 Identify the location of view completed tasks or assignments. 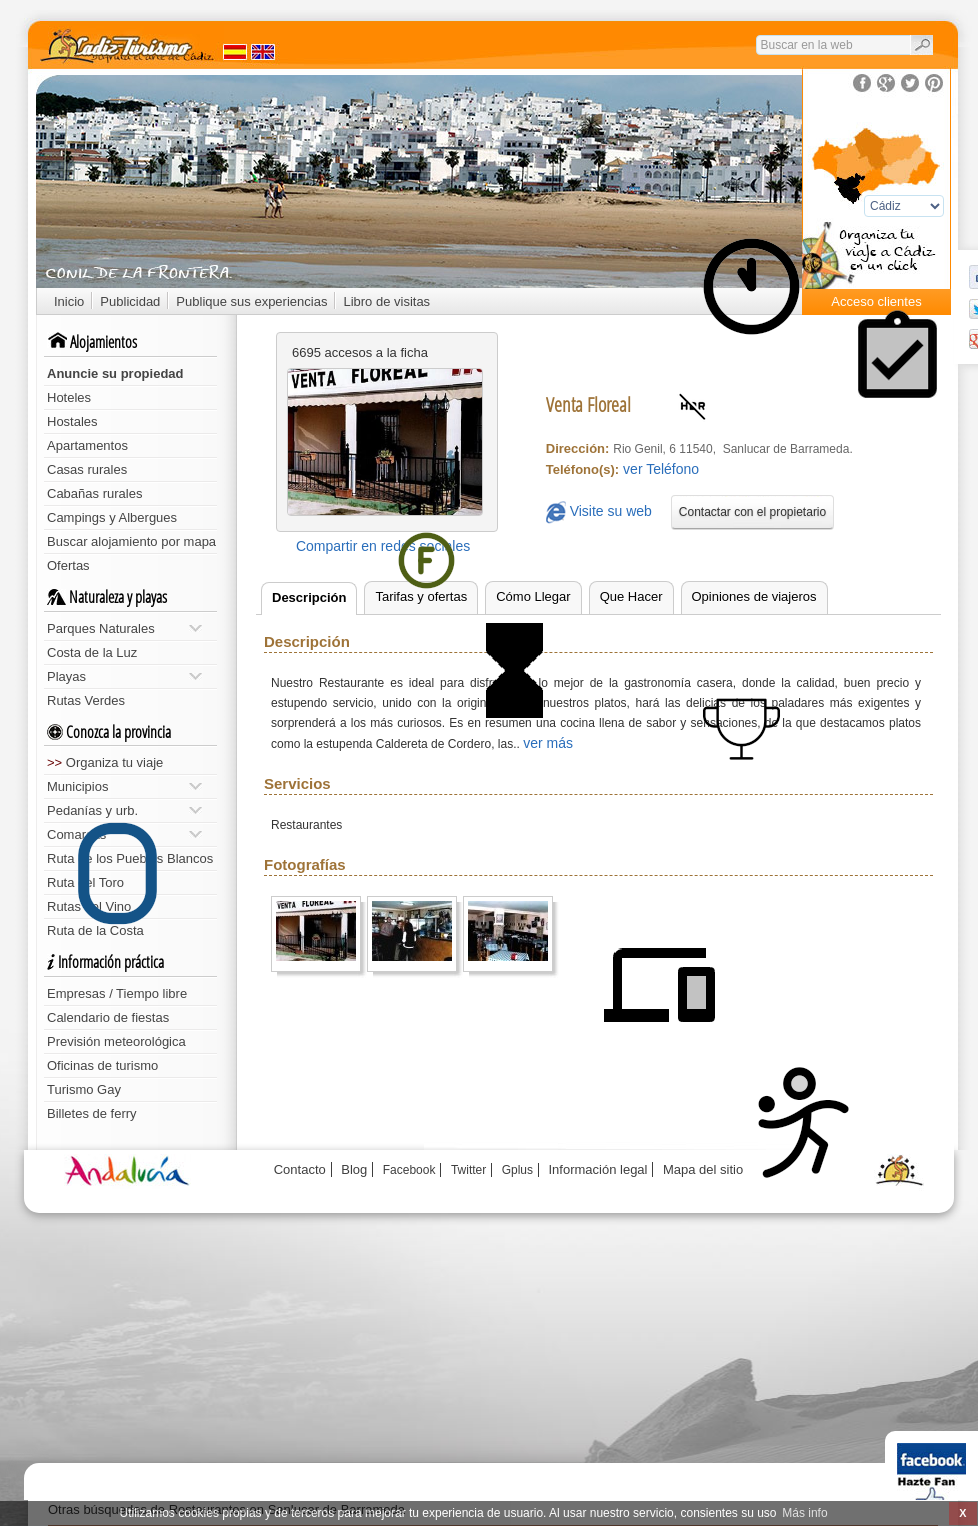
(897, 358).